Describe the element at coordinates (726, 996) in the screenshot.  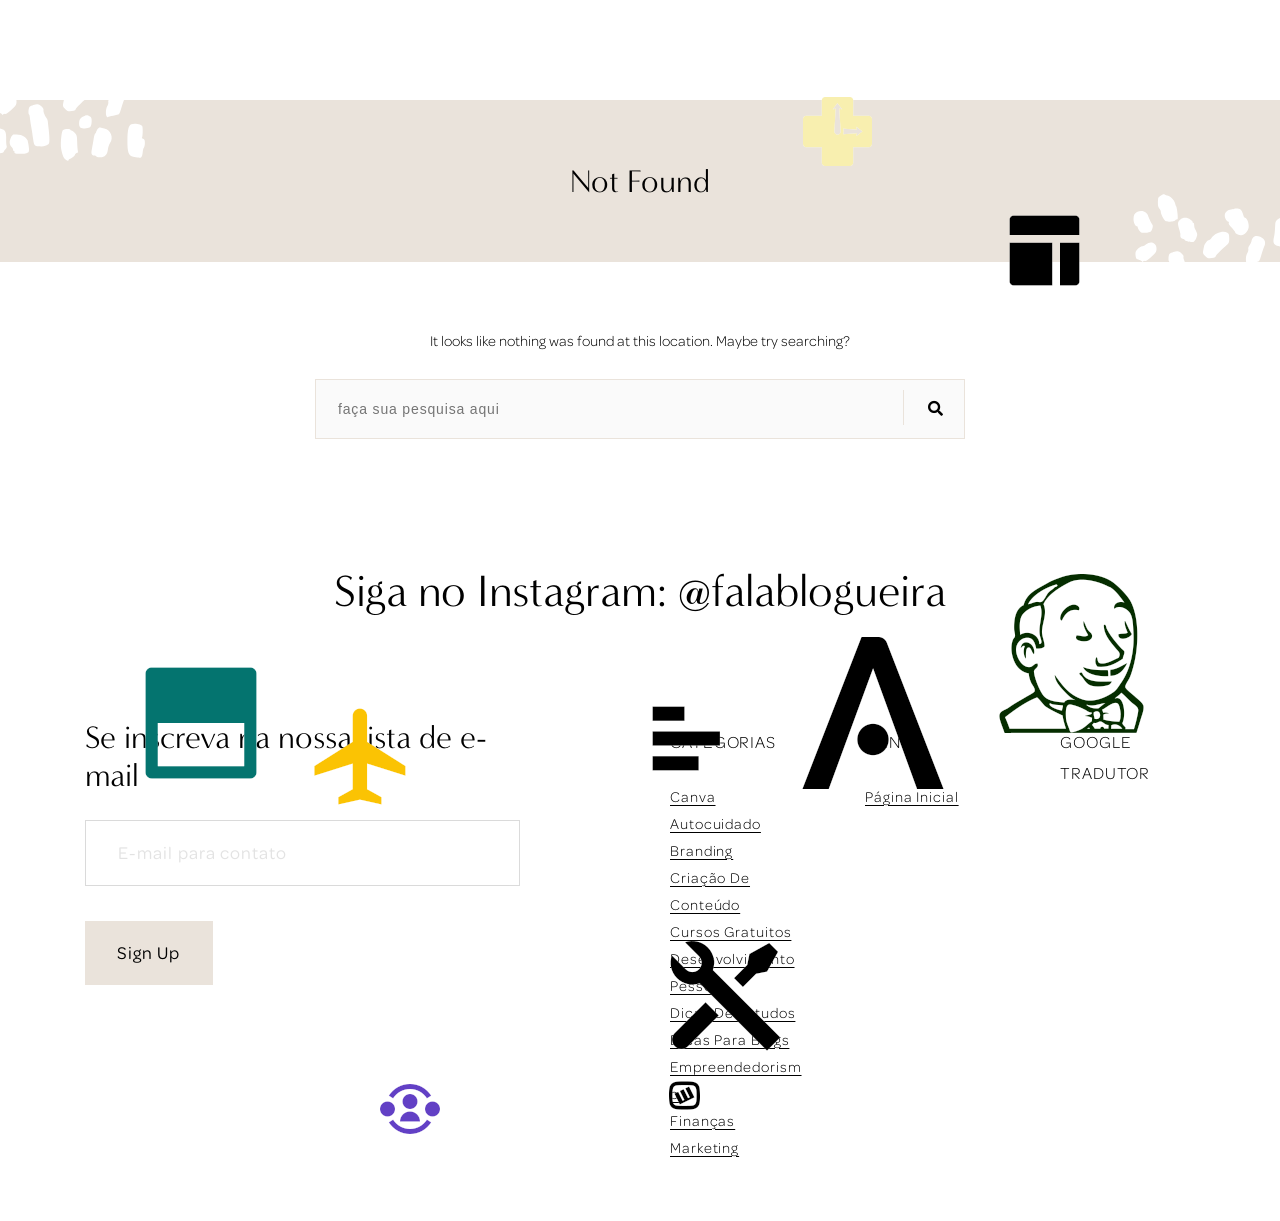
I see `access settings or configuration options` at that location.